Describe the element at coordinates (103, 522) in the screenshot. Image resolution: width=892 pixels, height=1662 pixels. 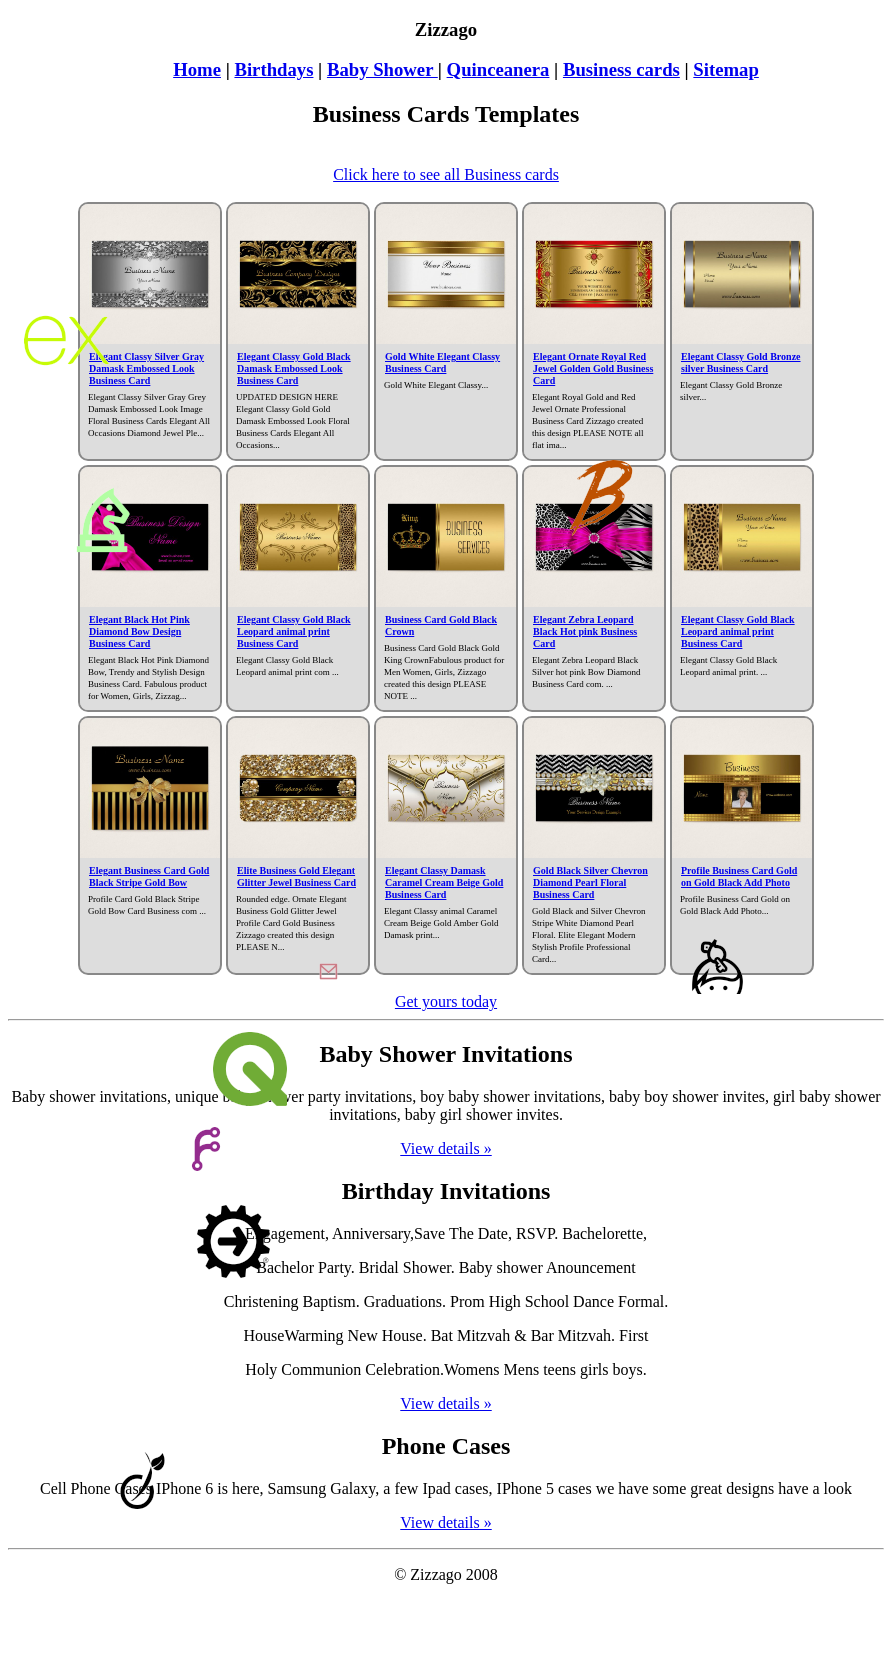
I see `play chess game` at that location.